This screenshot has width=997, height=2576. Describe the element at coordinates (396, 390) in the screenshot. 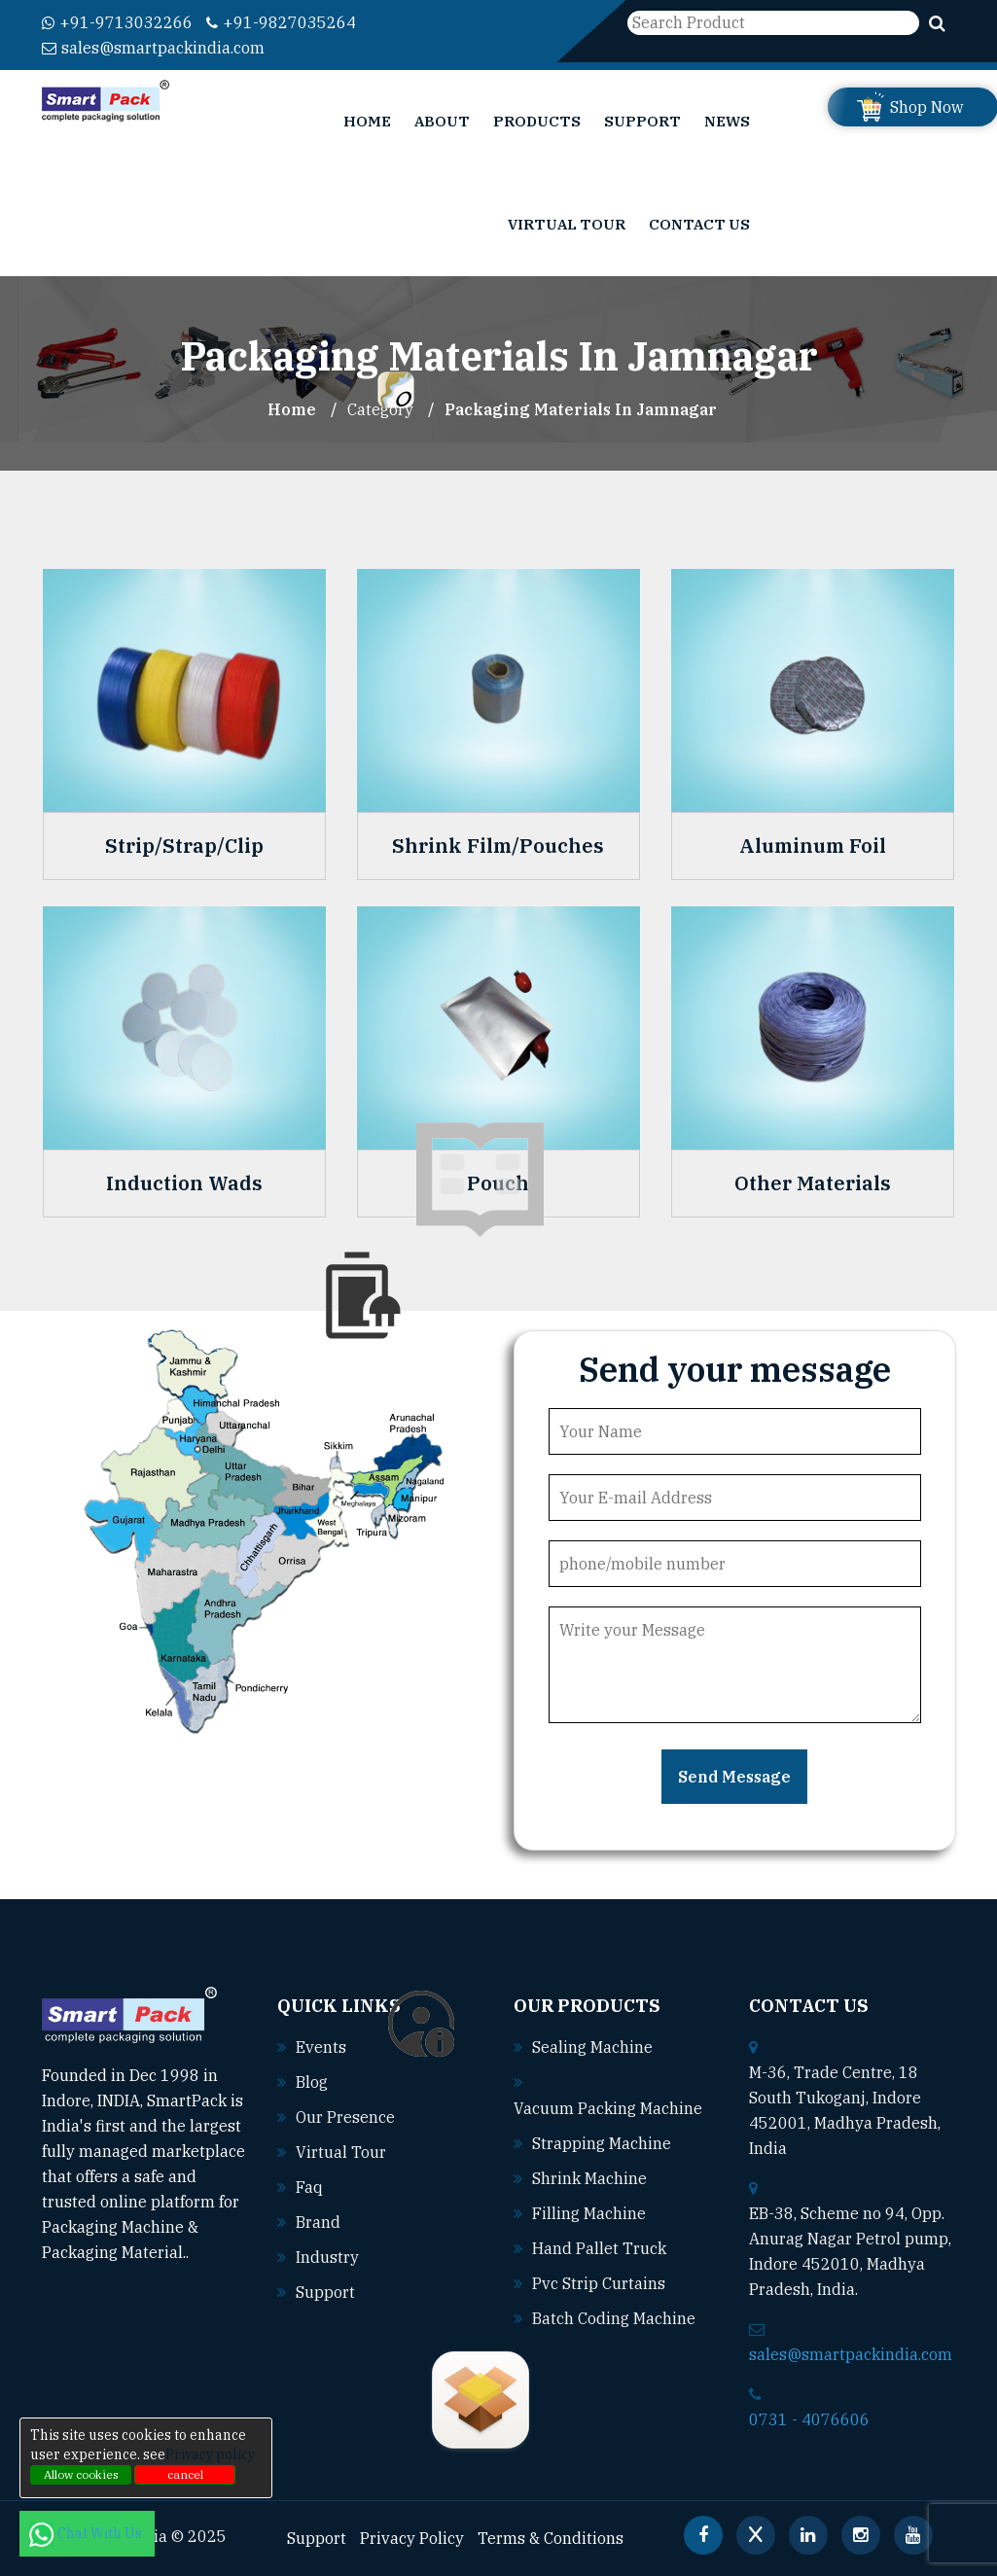

I see `open opencpn marine navigation app` at that location.